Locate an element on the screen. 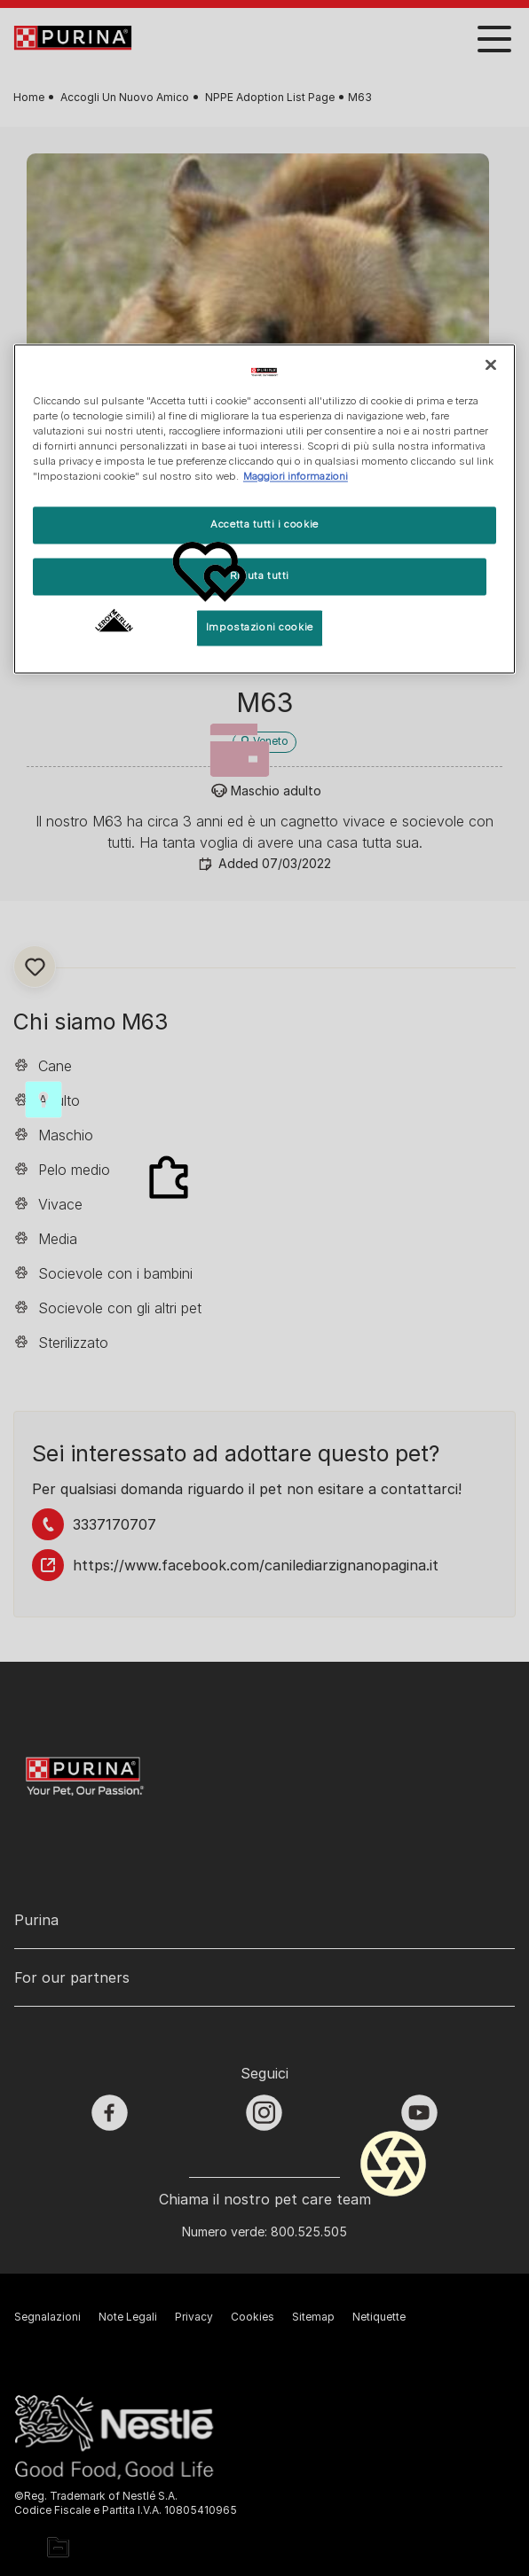  remove items from folder is located at coordinates (58, 2547).